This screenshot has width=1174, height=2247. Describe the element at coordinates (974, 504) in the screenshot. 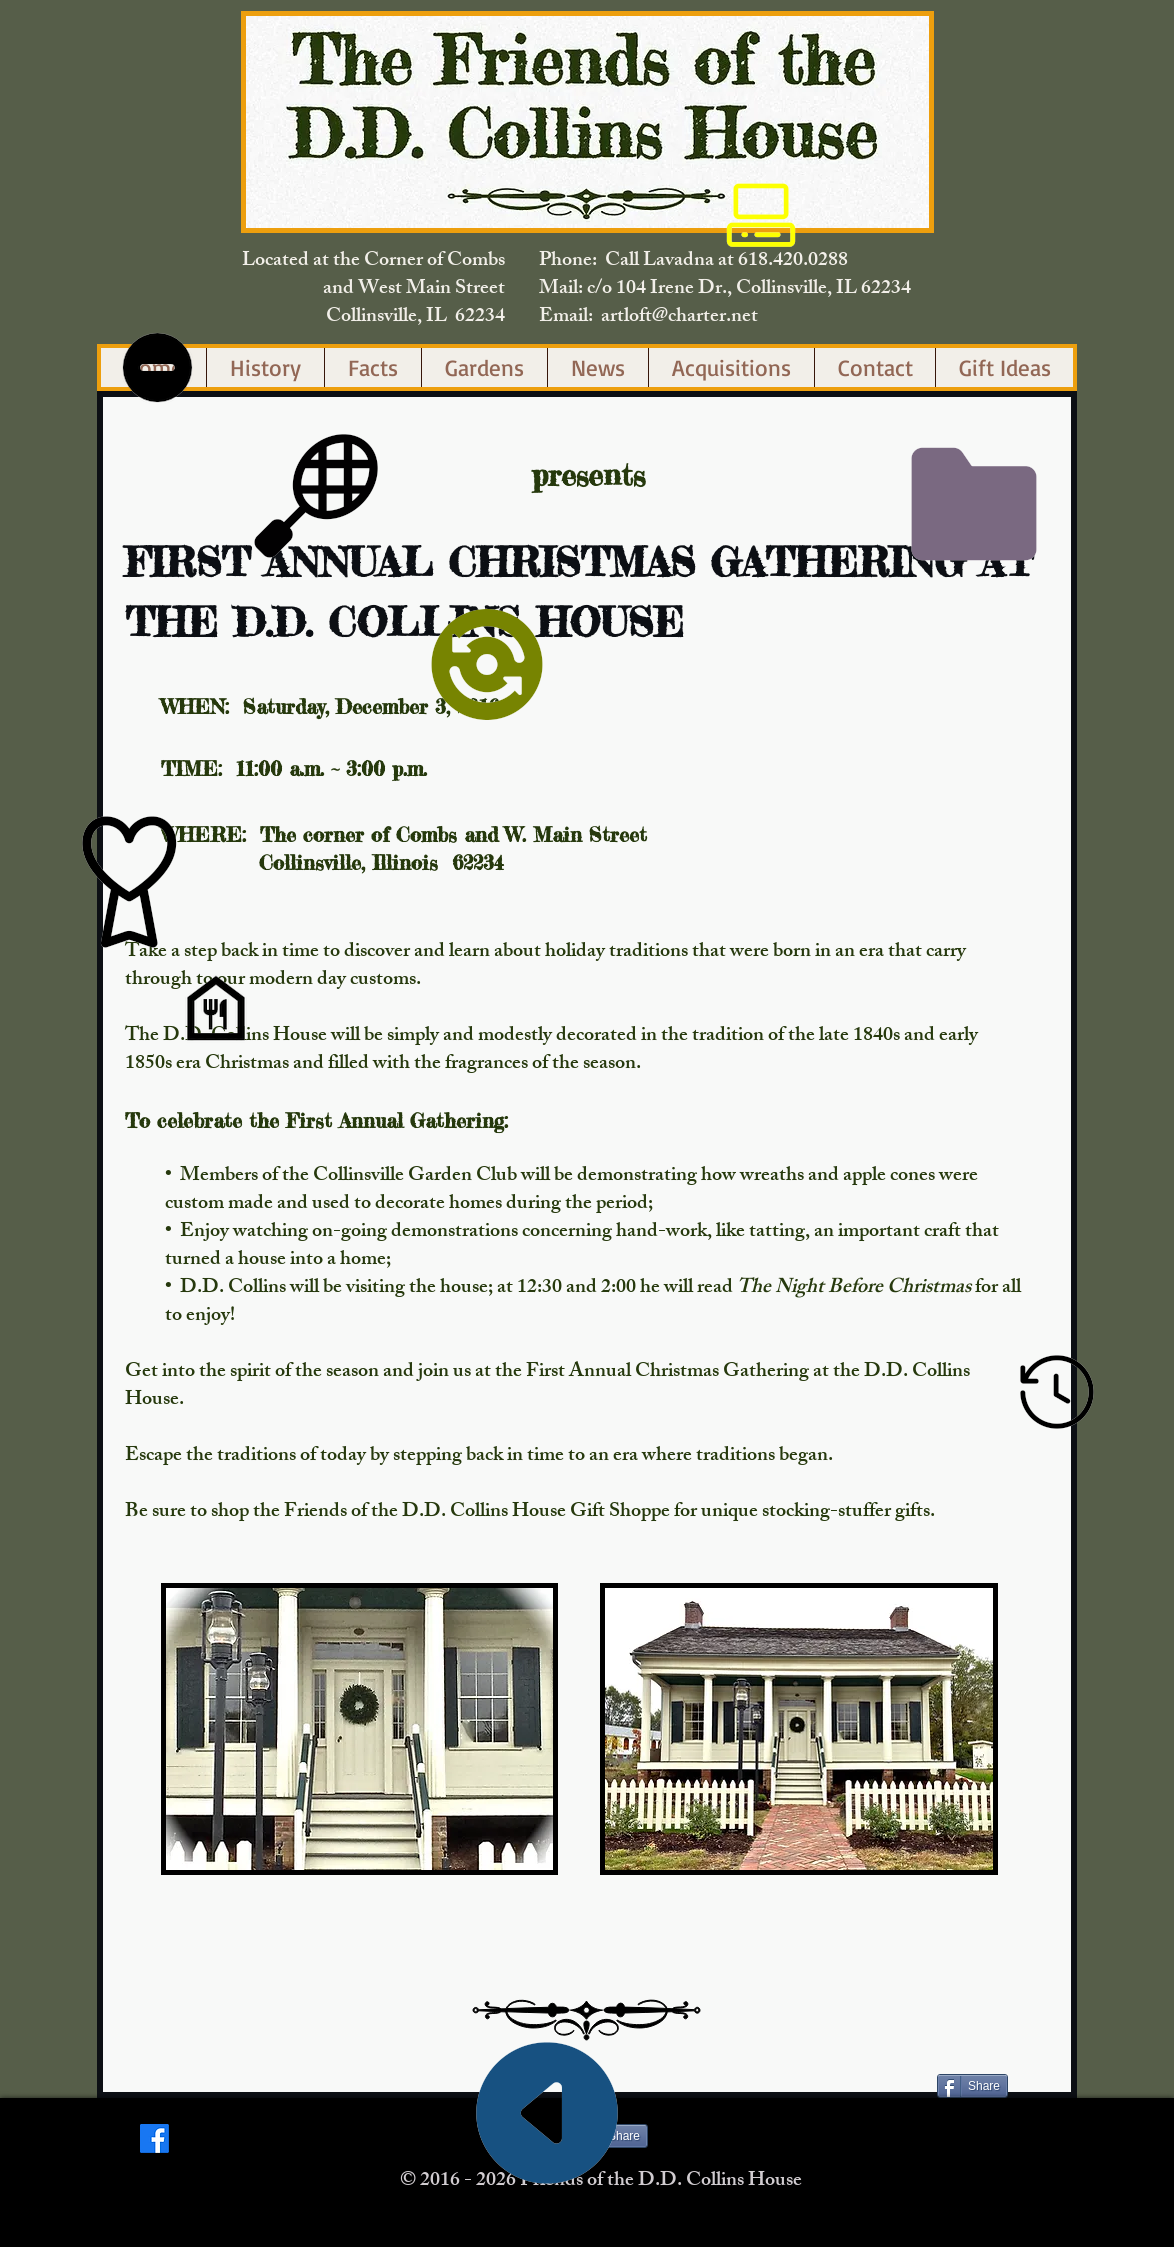

I see `open folder or directory` at that location.